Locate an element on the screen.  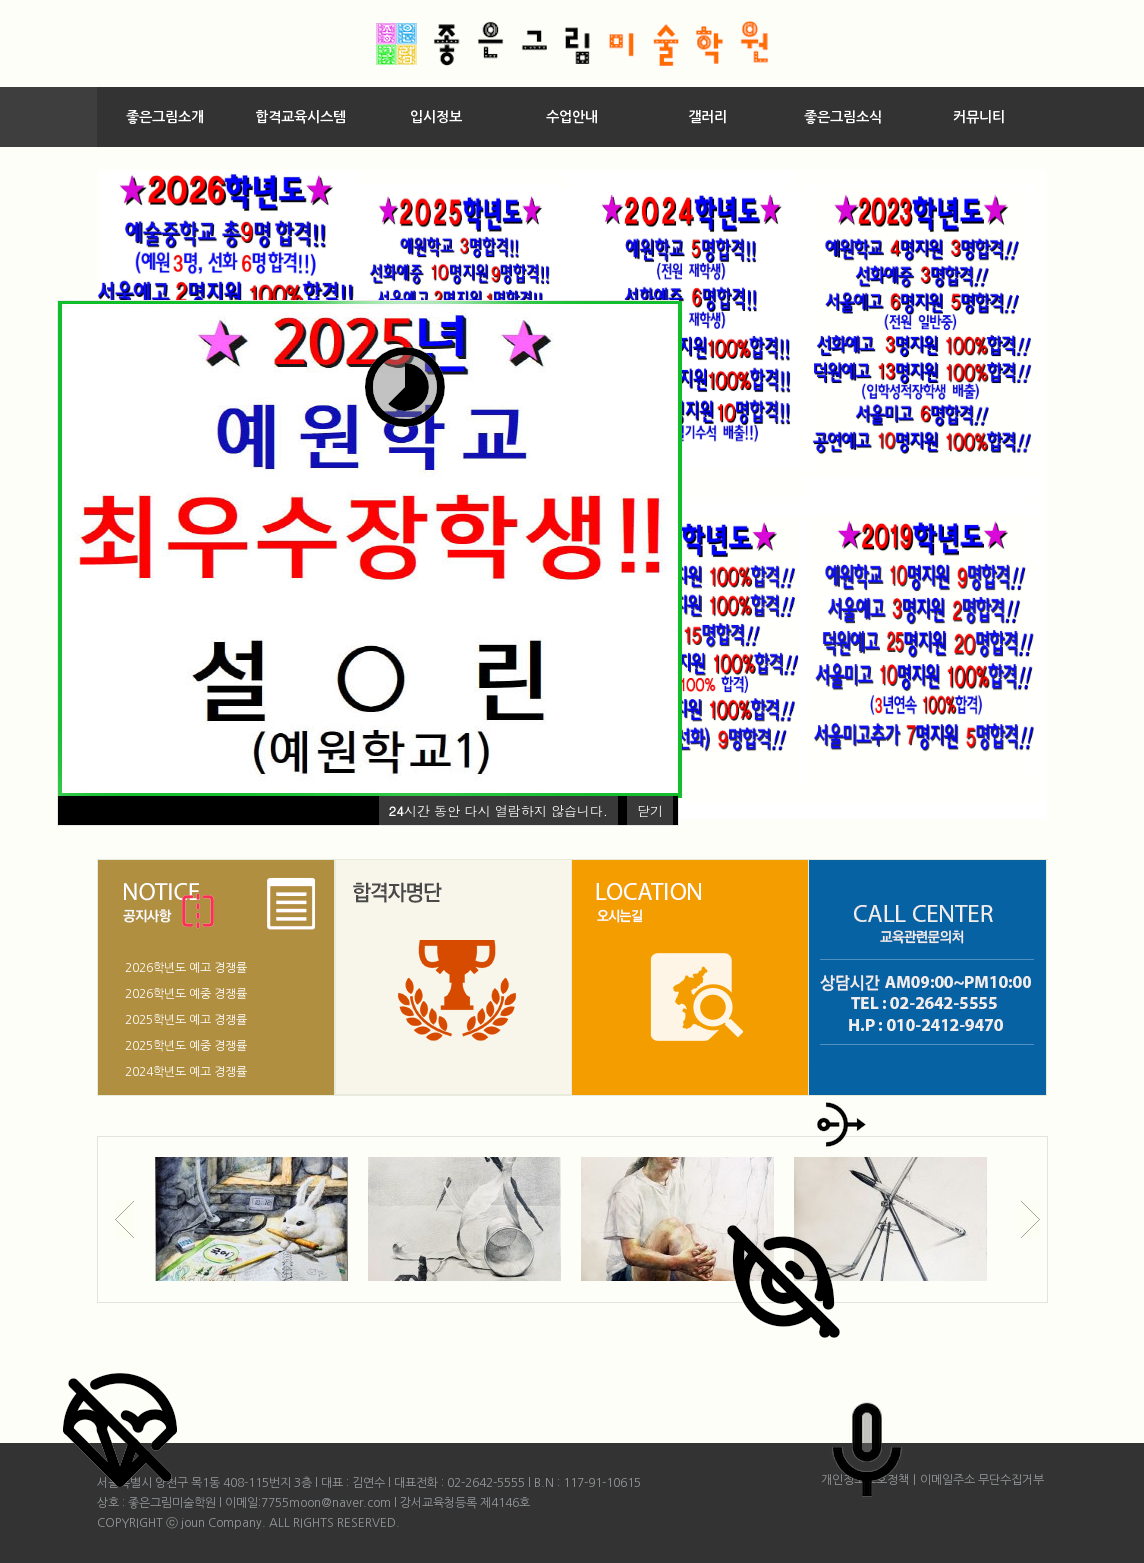
access timelapse camera mode is located at coordinates (405, 387).